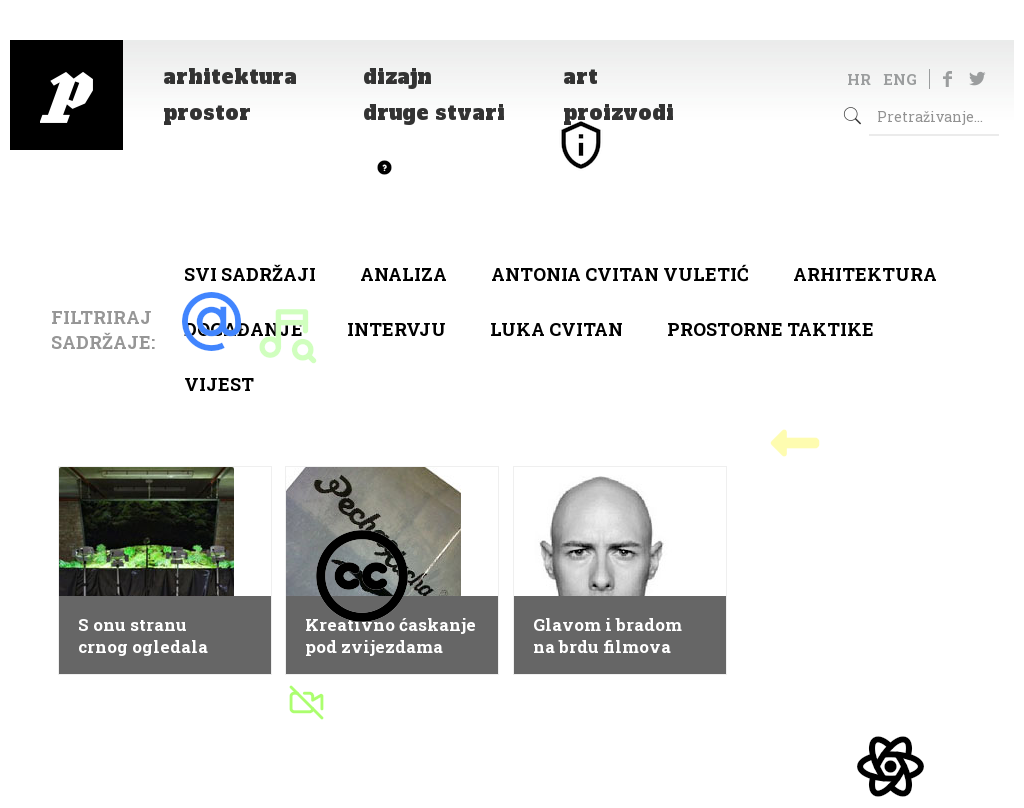 The height and width of the screenshot is (808, 1024). I want to click on mention a user in a post or comment, so click(211, 321).